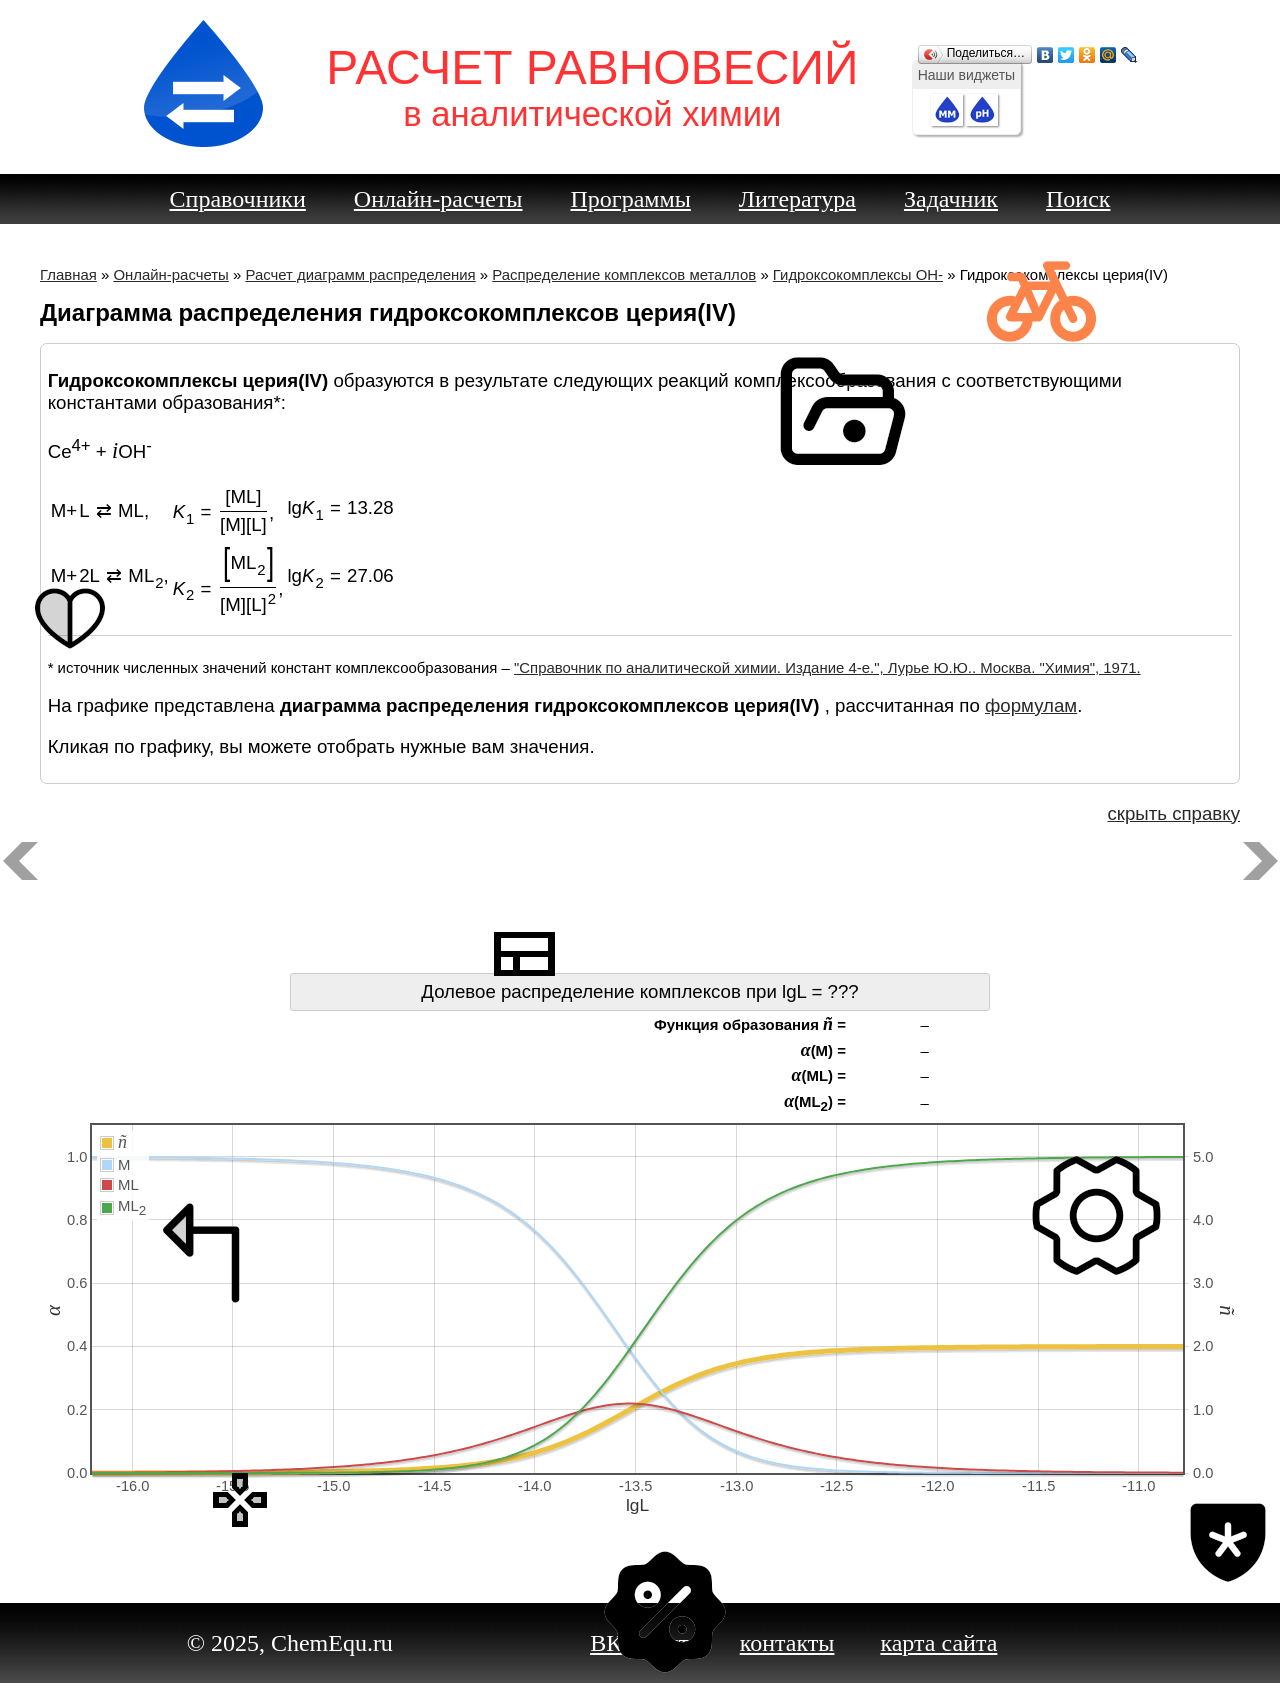  What do you see at coordinates (843, 414) in the screenshot?
I see `indicates an open folder with new or unread content` at bounding box center [843, 414].